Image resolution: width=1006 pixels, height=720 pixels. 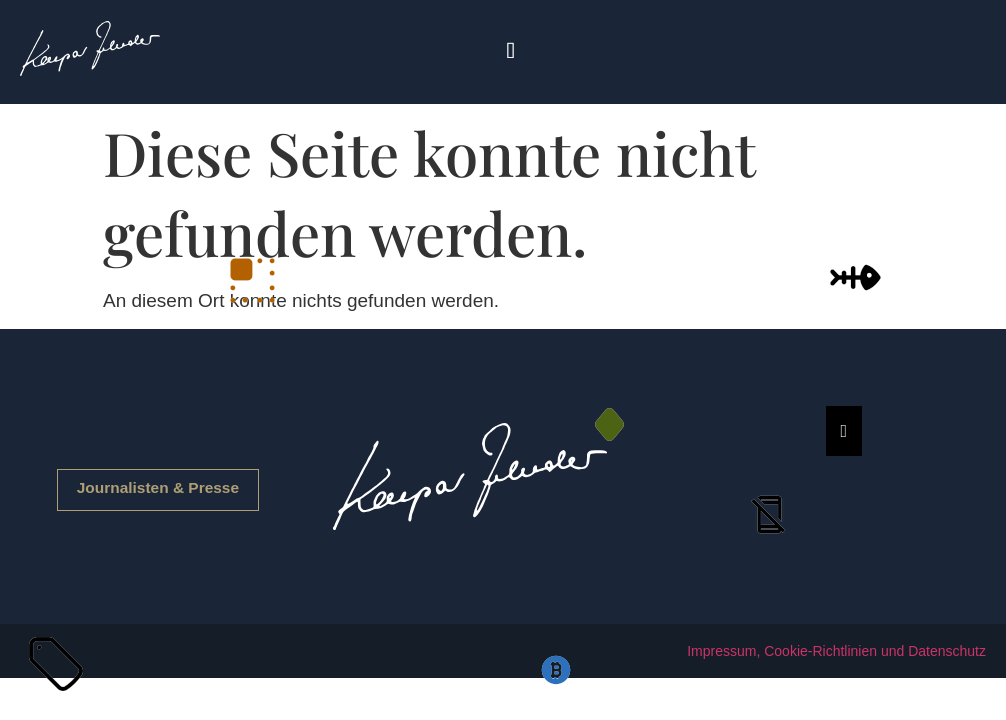 What do you see at coordinates (252, 280) in the screenshot?
I see `align content to top-left corner` at bounding box center [252, 280].